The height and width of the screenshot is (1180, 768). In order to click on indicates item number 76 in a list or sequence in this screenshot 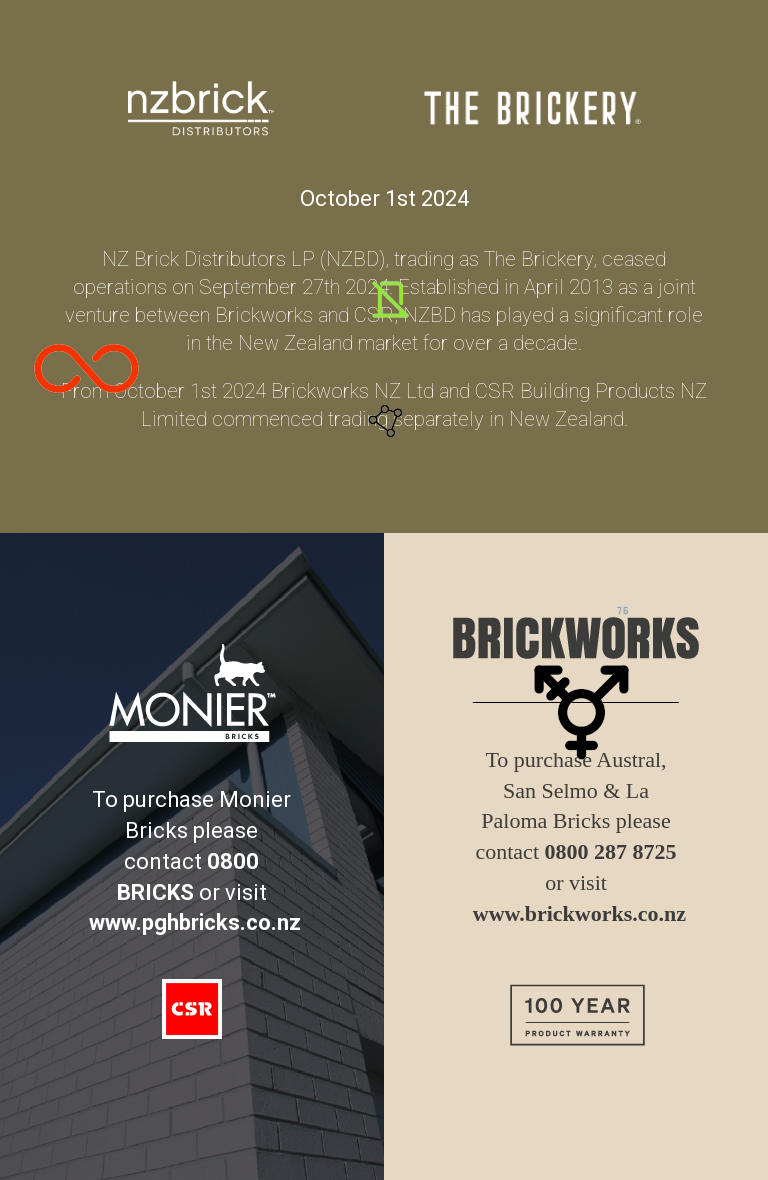, I will do `click(622, 610)`.